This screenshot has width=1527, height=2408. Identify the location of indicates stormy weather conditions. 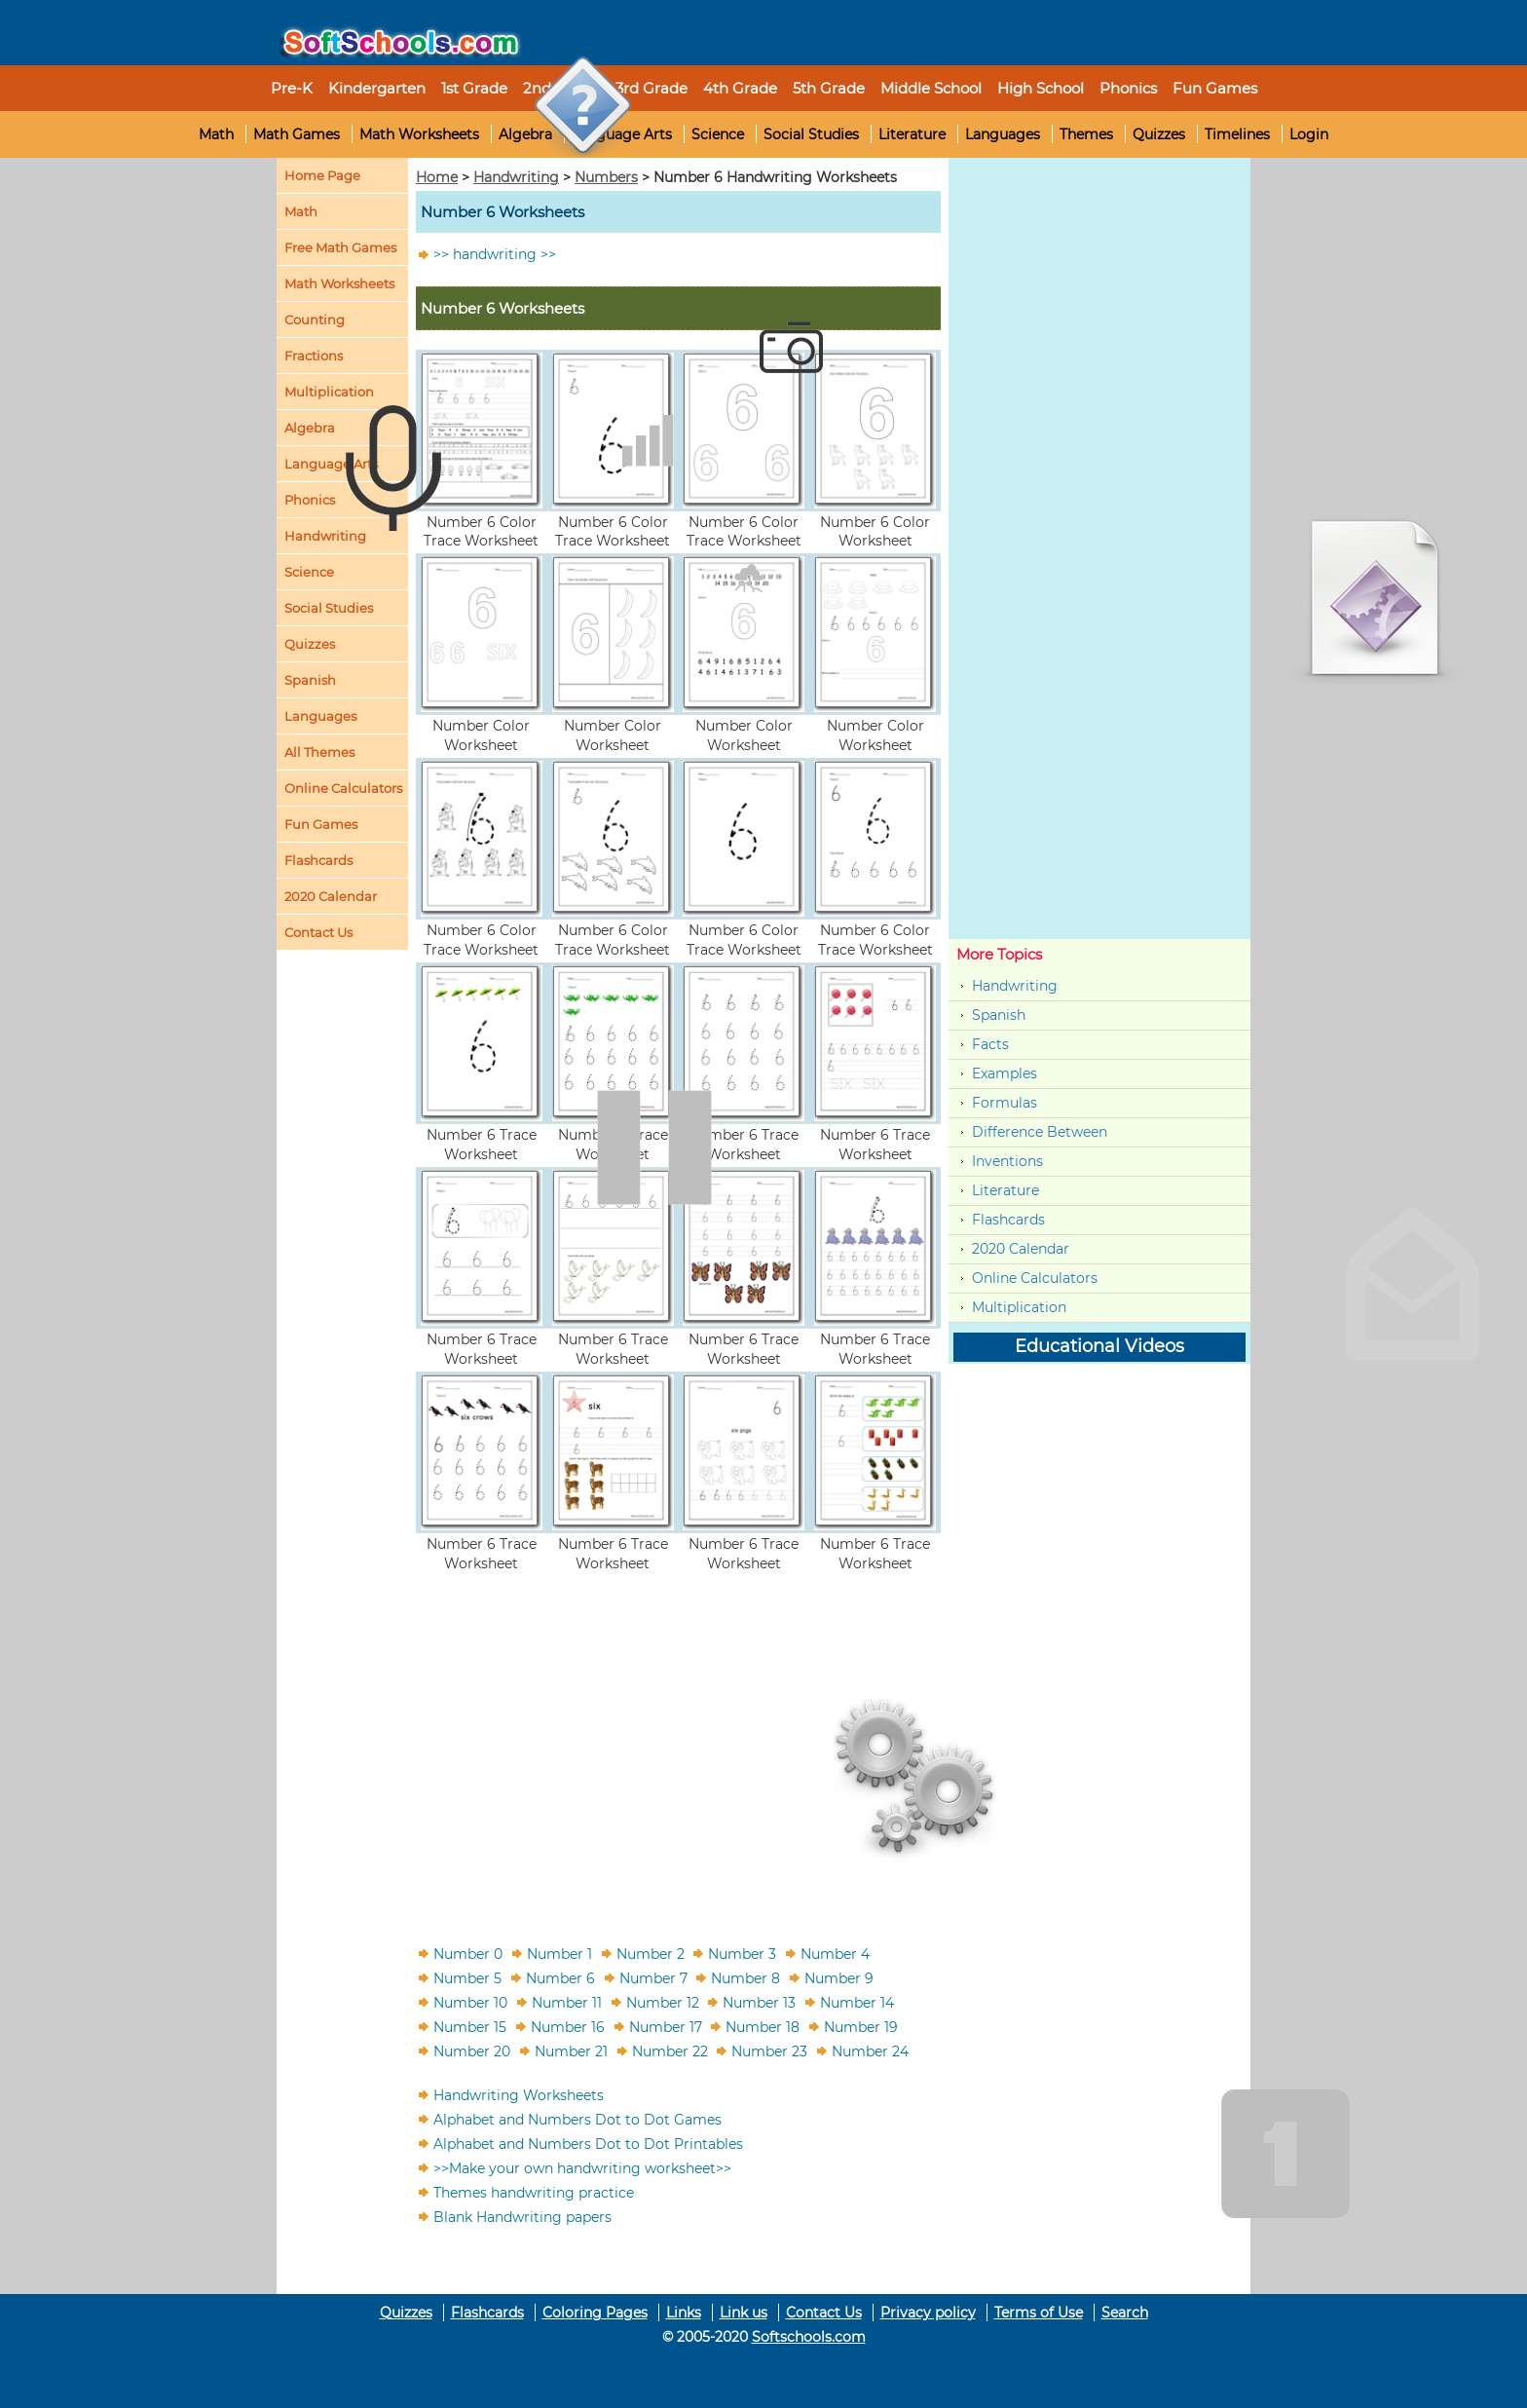
(749, 579).